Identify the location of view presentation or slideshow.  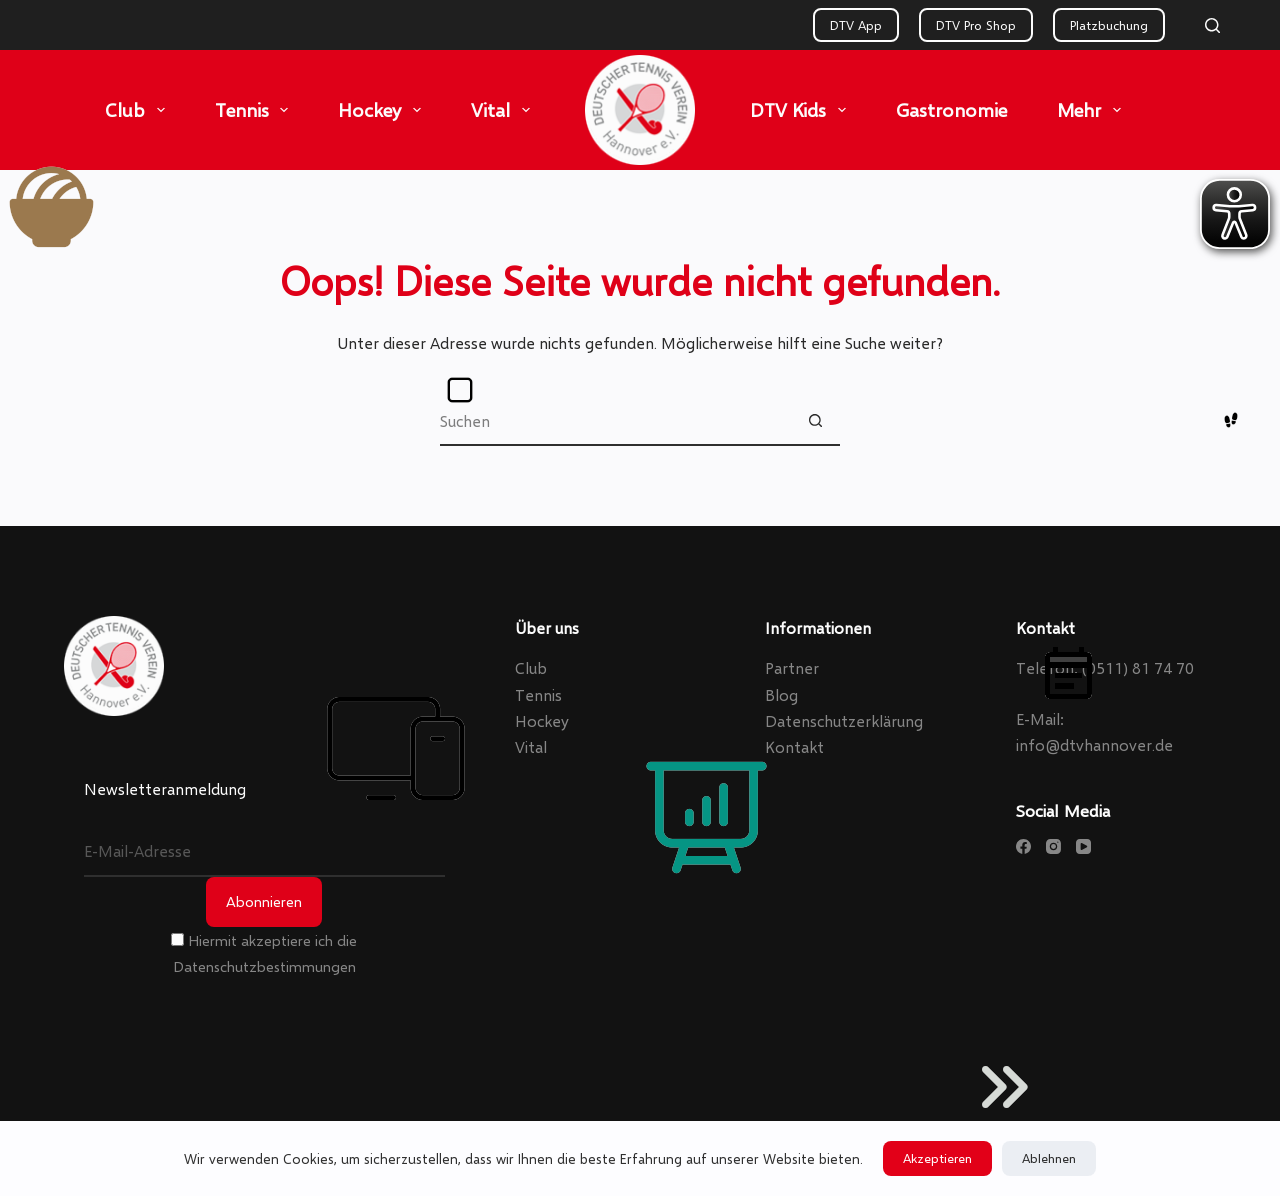
(706, 817).